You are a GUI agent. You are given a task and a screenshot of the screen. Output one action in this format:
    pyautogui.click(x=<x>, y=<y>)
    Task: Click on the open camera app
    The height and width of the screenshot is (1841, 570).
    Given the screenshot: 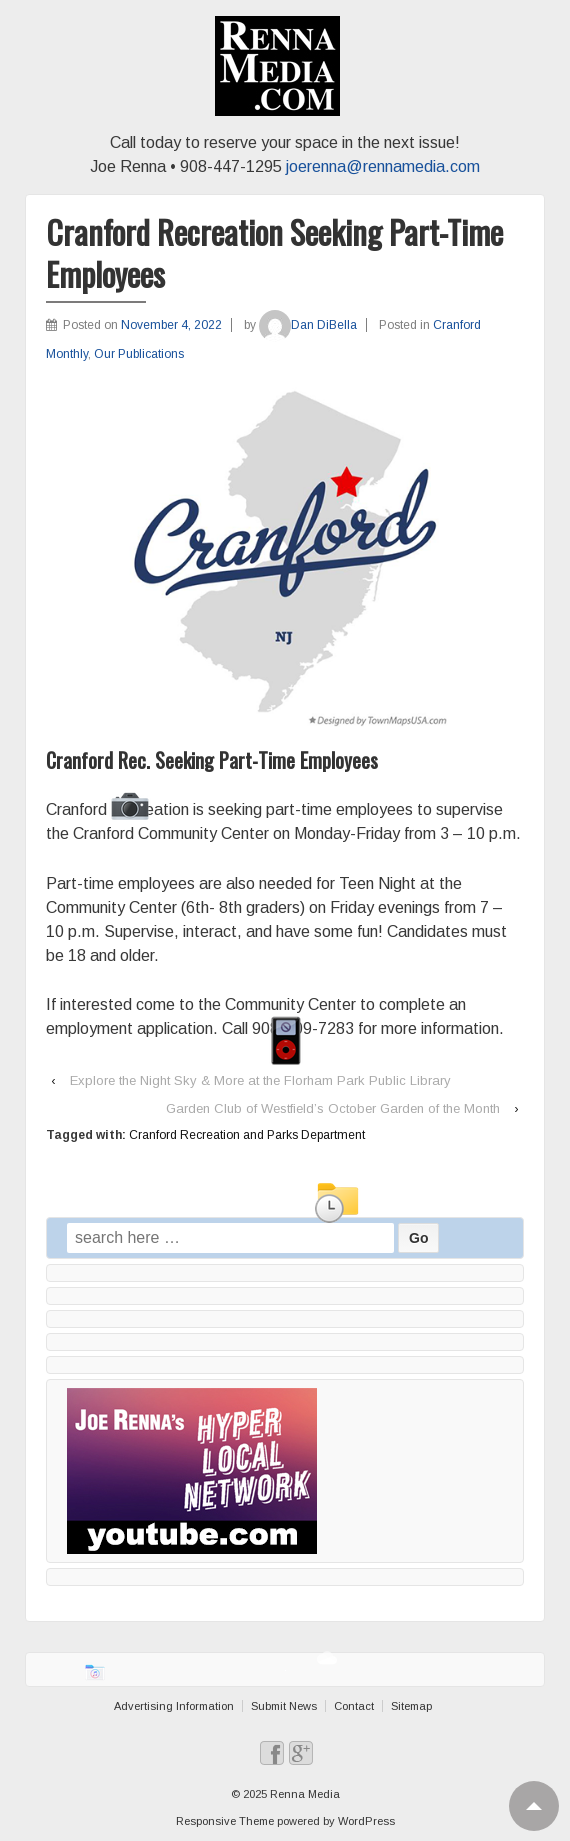 What is the action you would take?
    pyautogui.click(x=130, y=806)
    